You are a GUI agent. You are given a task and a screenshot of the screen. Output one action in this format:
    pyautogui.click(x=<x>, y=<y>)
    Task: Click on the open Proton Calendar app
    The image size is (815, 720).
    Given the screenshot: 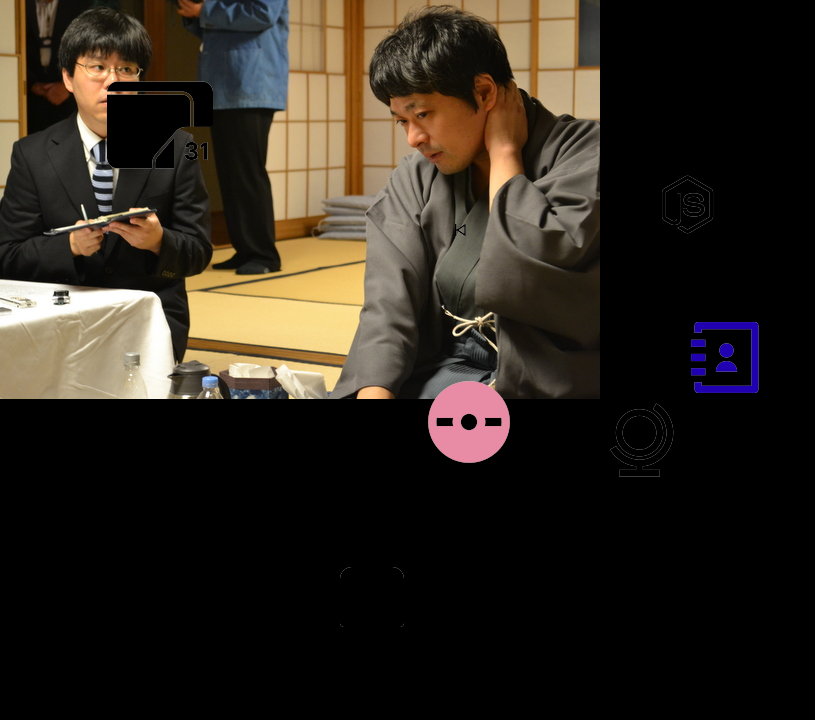 What is the action you would take?
    pyautogui.click(x=160, y=125)
    